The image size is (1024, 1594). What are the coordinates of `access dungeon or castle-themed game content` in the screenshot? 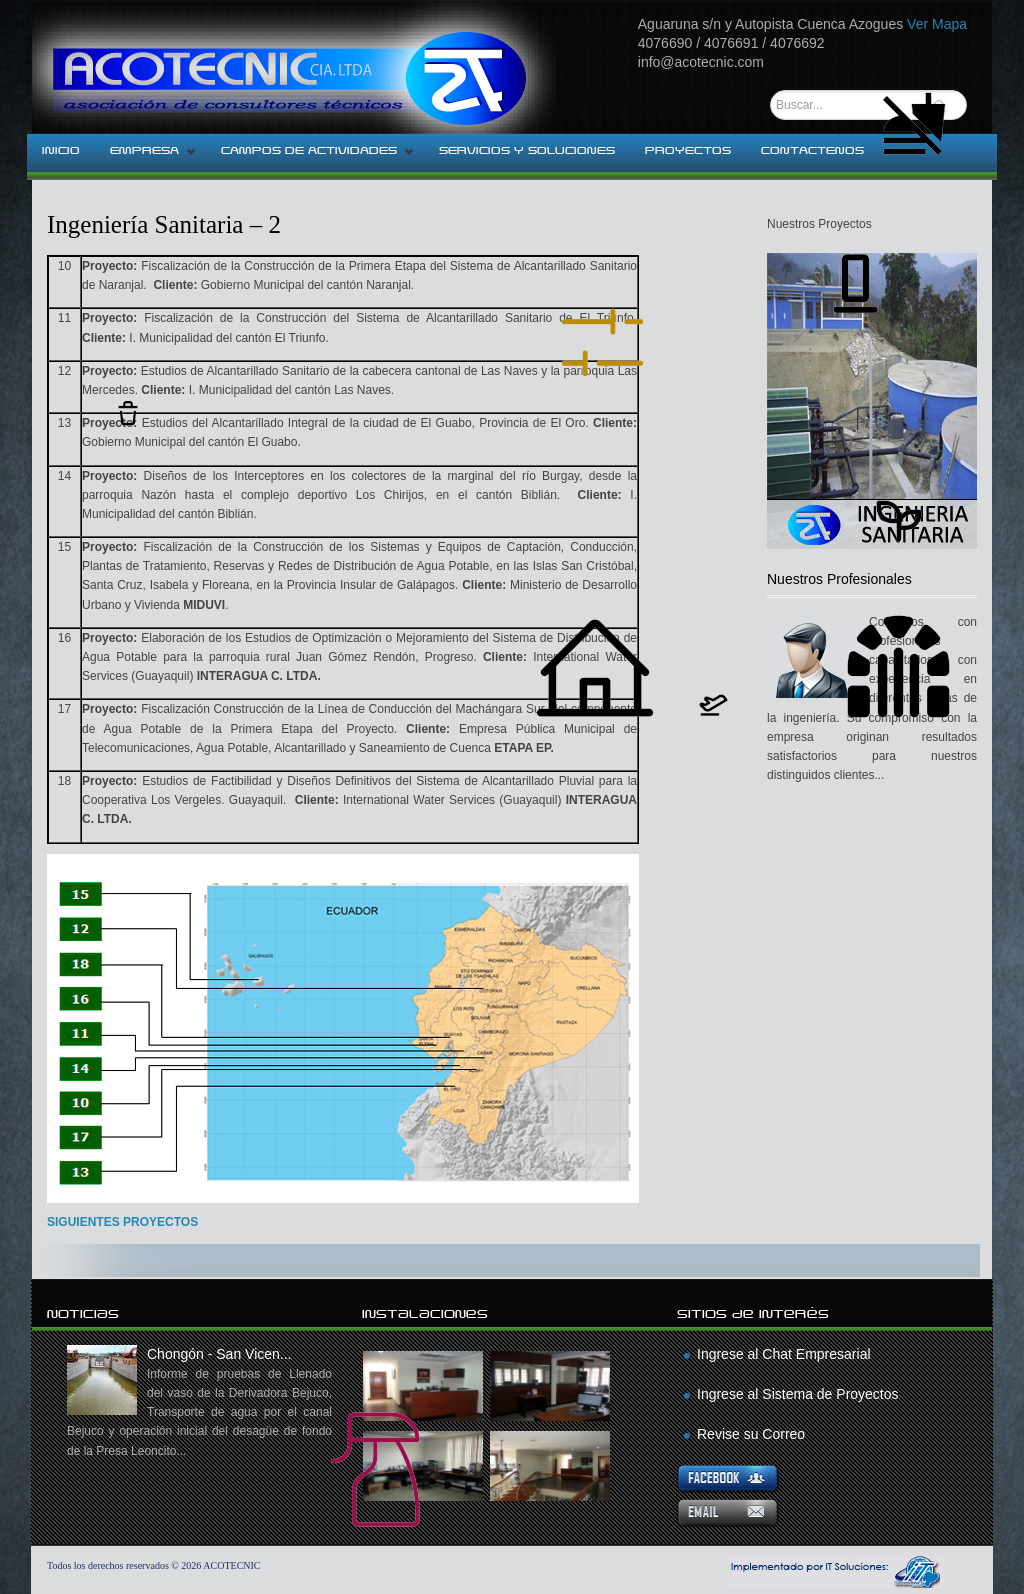 It's located at (898, 666).